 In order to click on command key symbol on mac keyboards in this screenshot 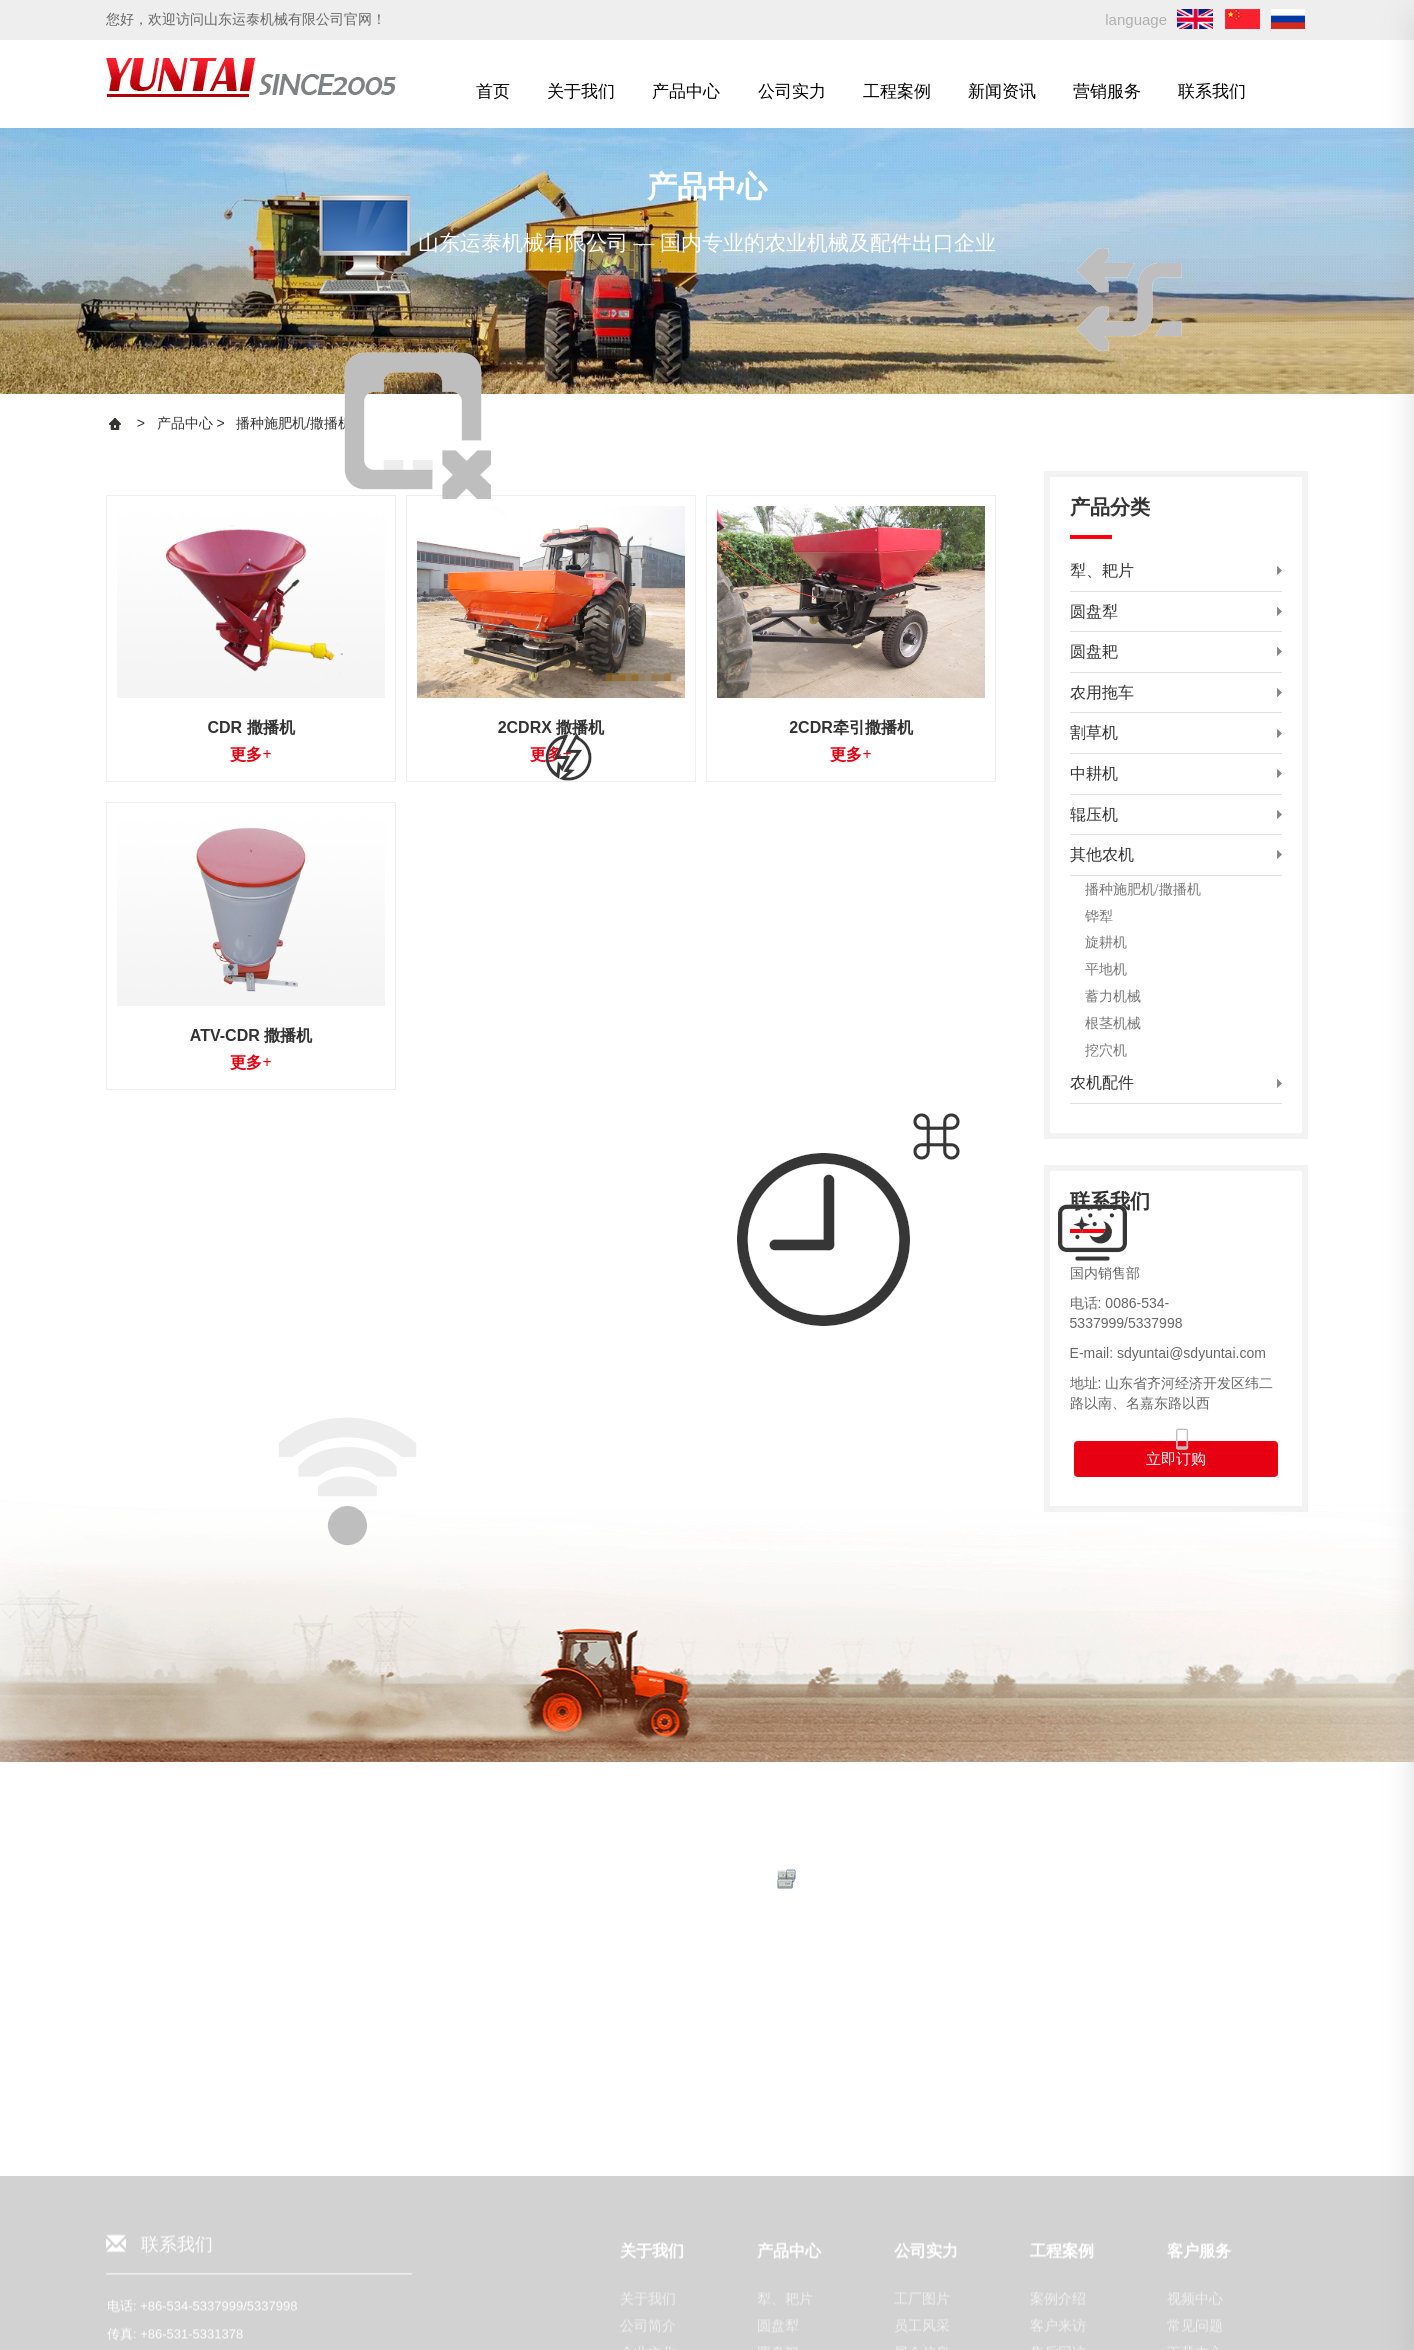, I will do `click(936, 1136)`.